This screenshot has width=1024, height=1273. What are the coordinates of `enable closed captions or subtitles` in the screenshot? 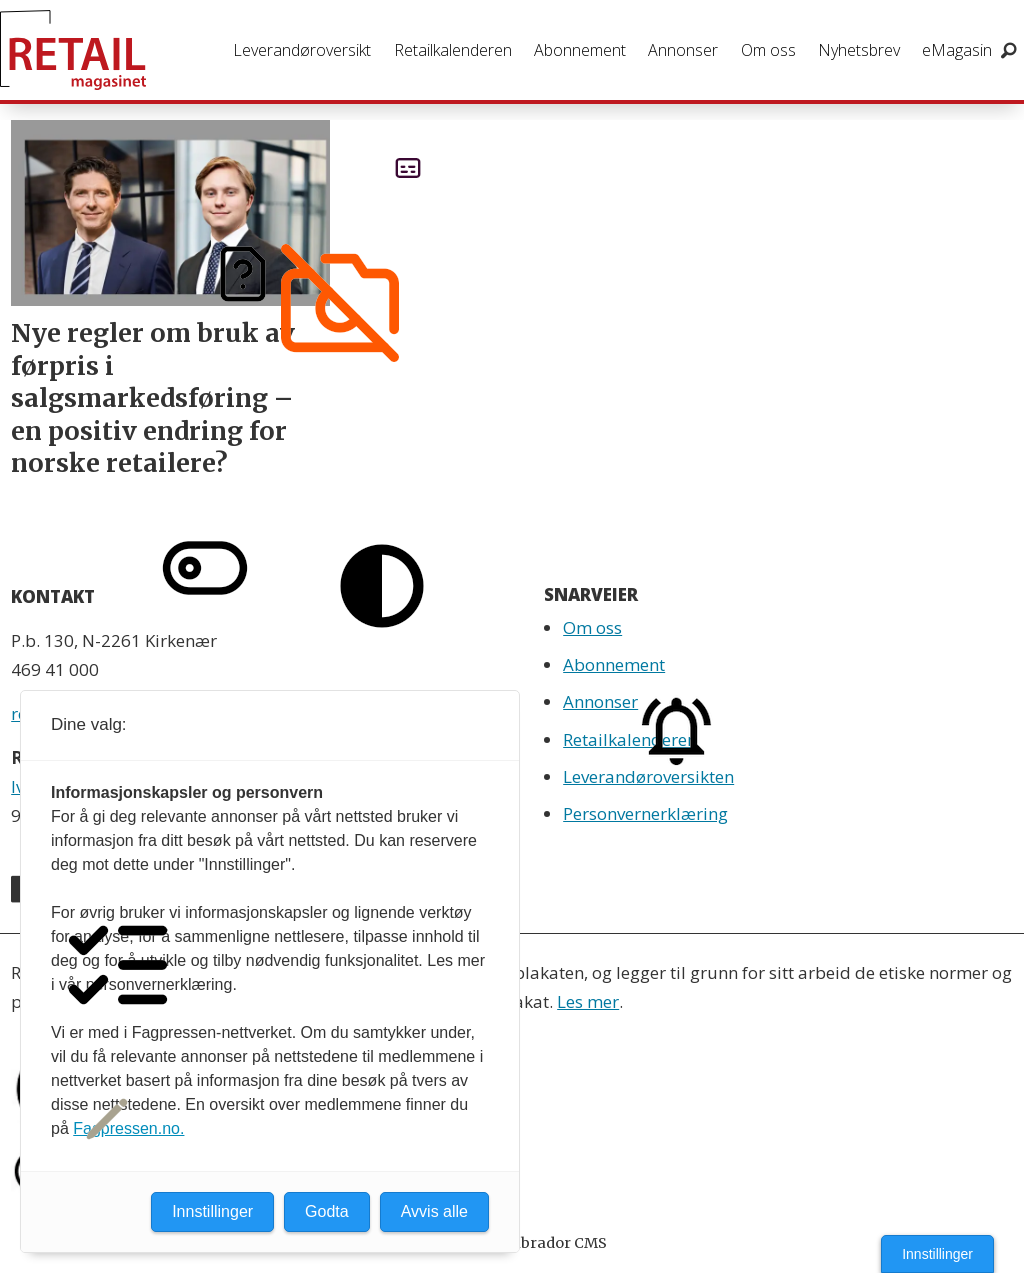 It's located at (408, 168).